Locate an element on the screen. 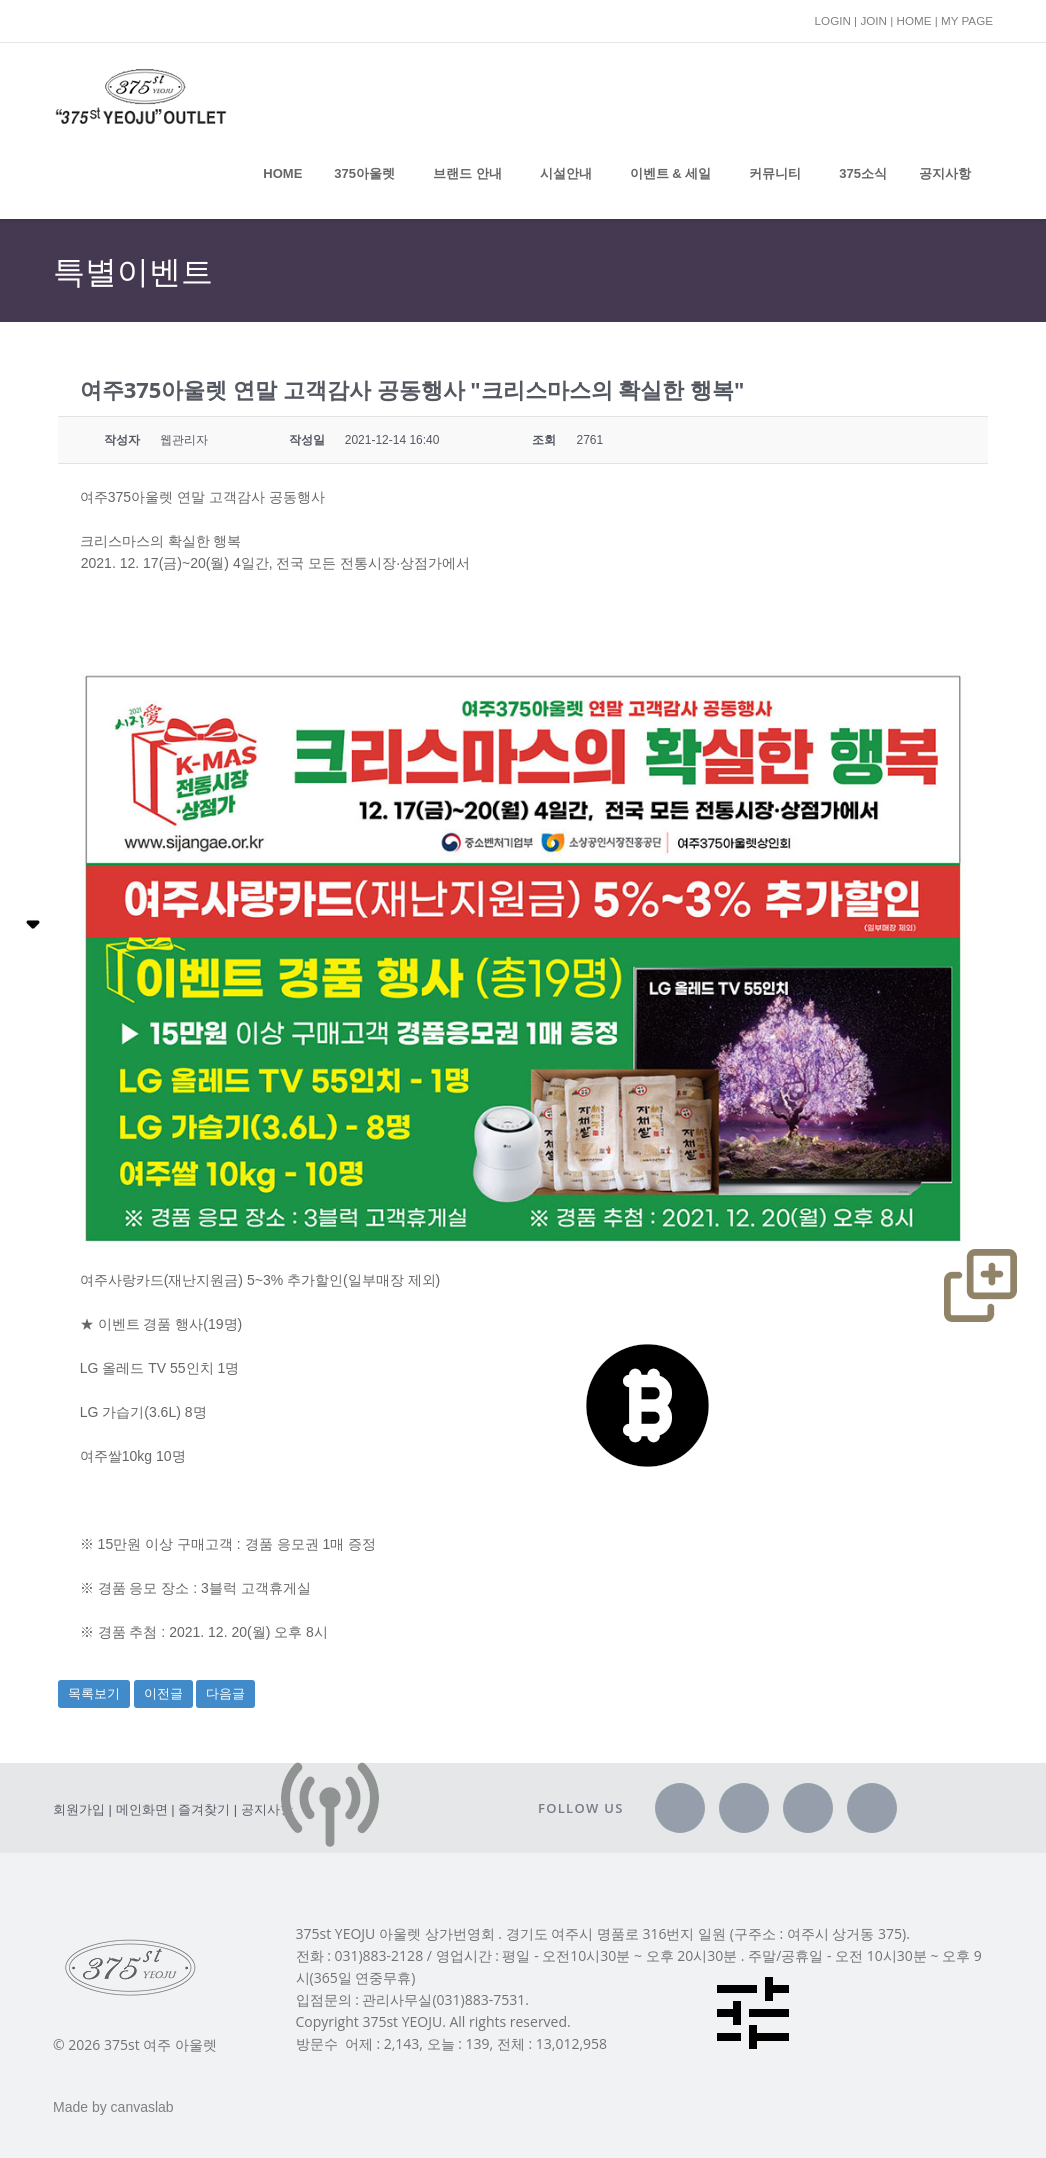 The width and height of the screenshot is (1046, 2158). start a live broadcast or stream is located at coordinates (330, 1804).